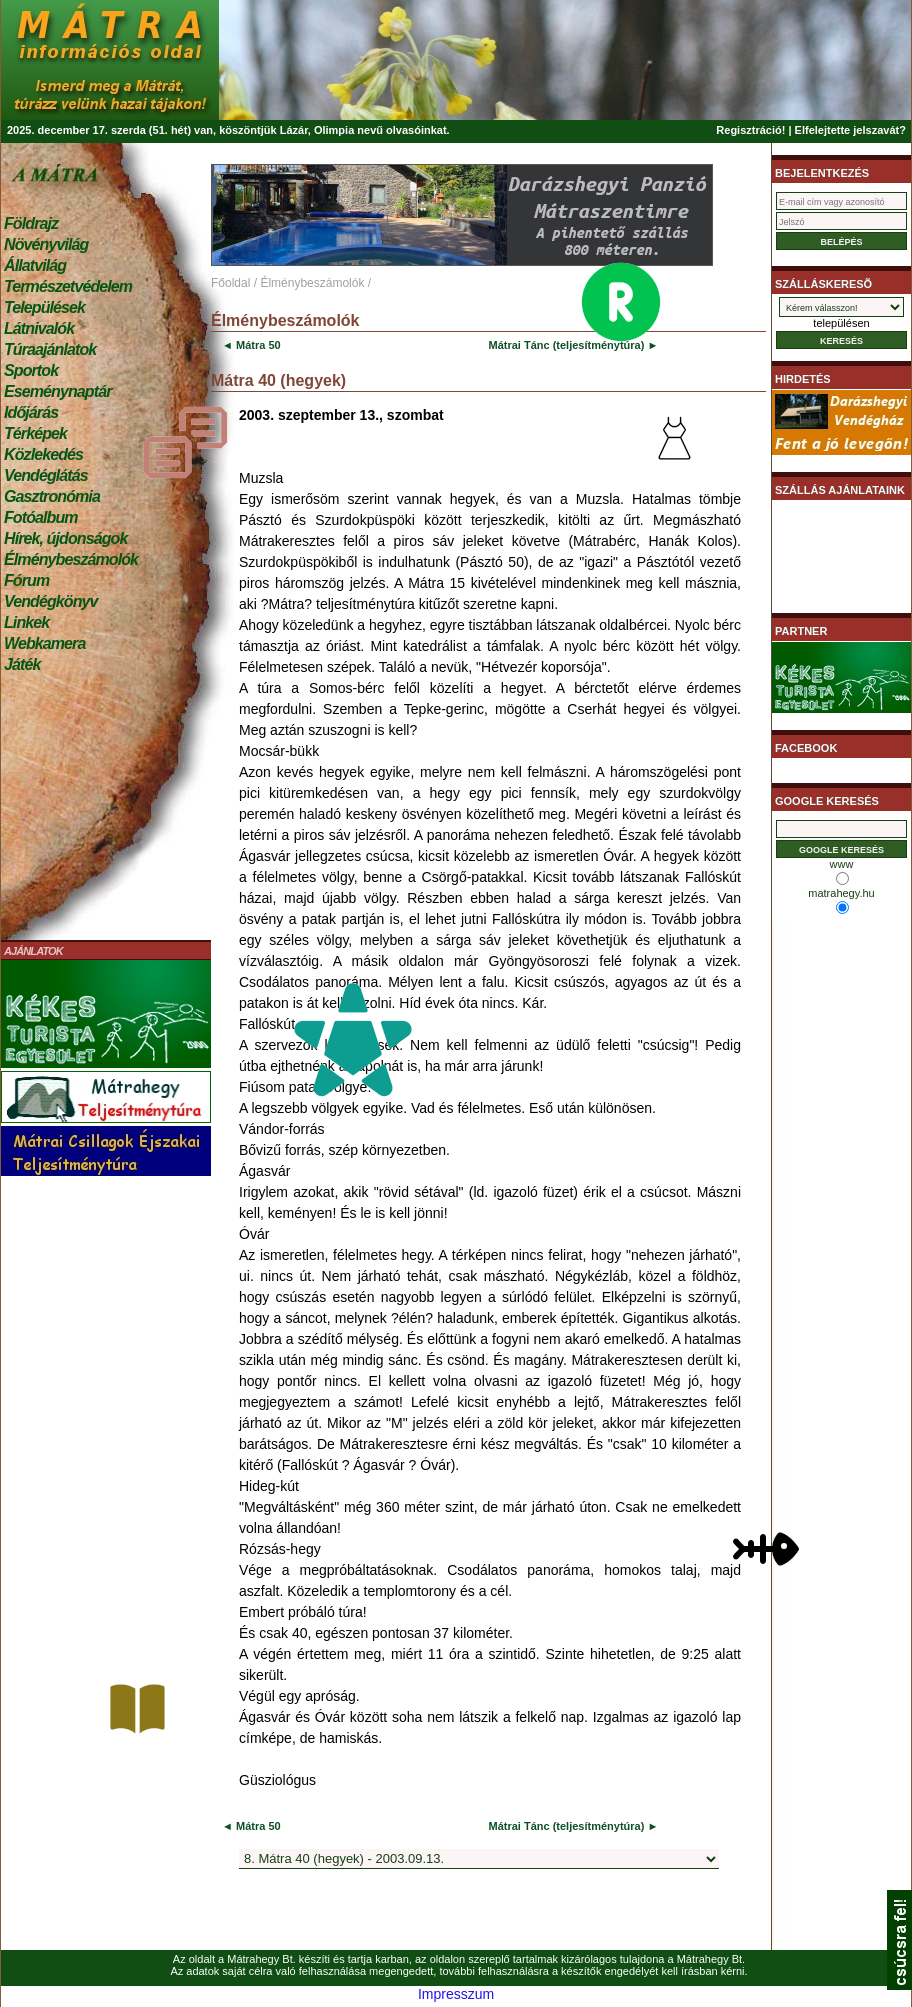 The image size is (912, 2007). Describe the element at coordinates (674, 440) in the screenshot. I see `browse women's clothing` at that location.